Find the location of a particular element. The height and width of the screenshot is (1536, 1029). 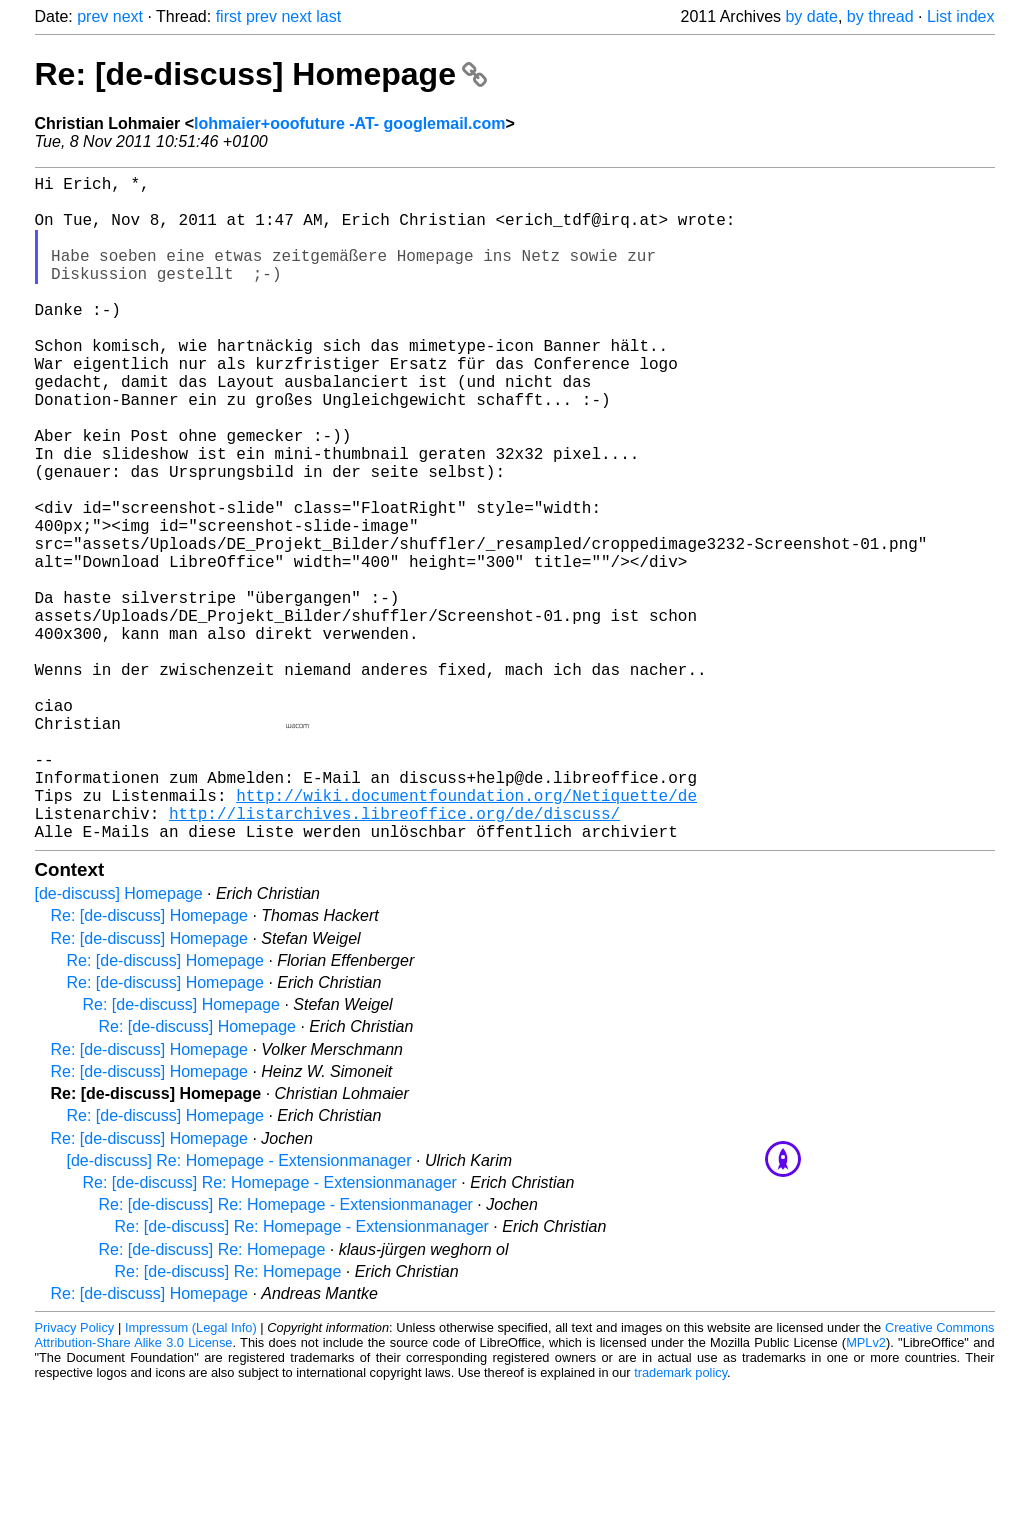

wacom brand logo is located at coordinates (298, 726).